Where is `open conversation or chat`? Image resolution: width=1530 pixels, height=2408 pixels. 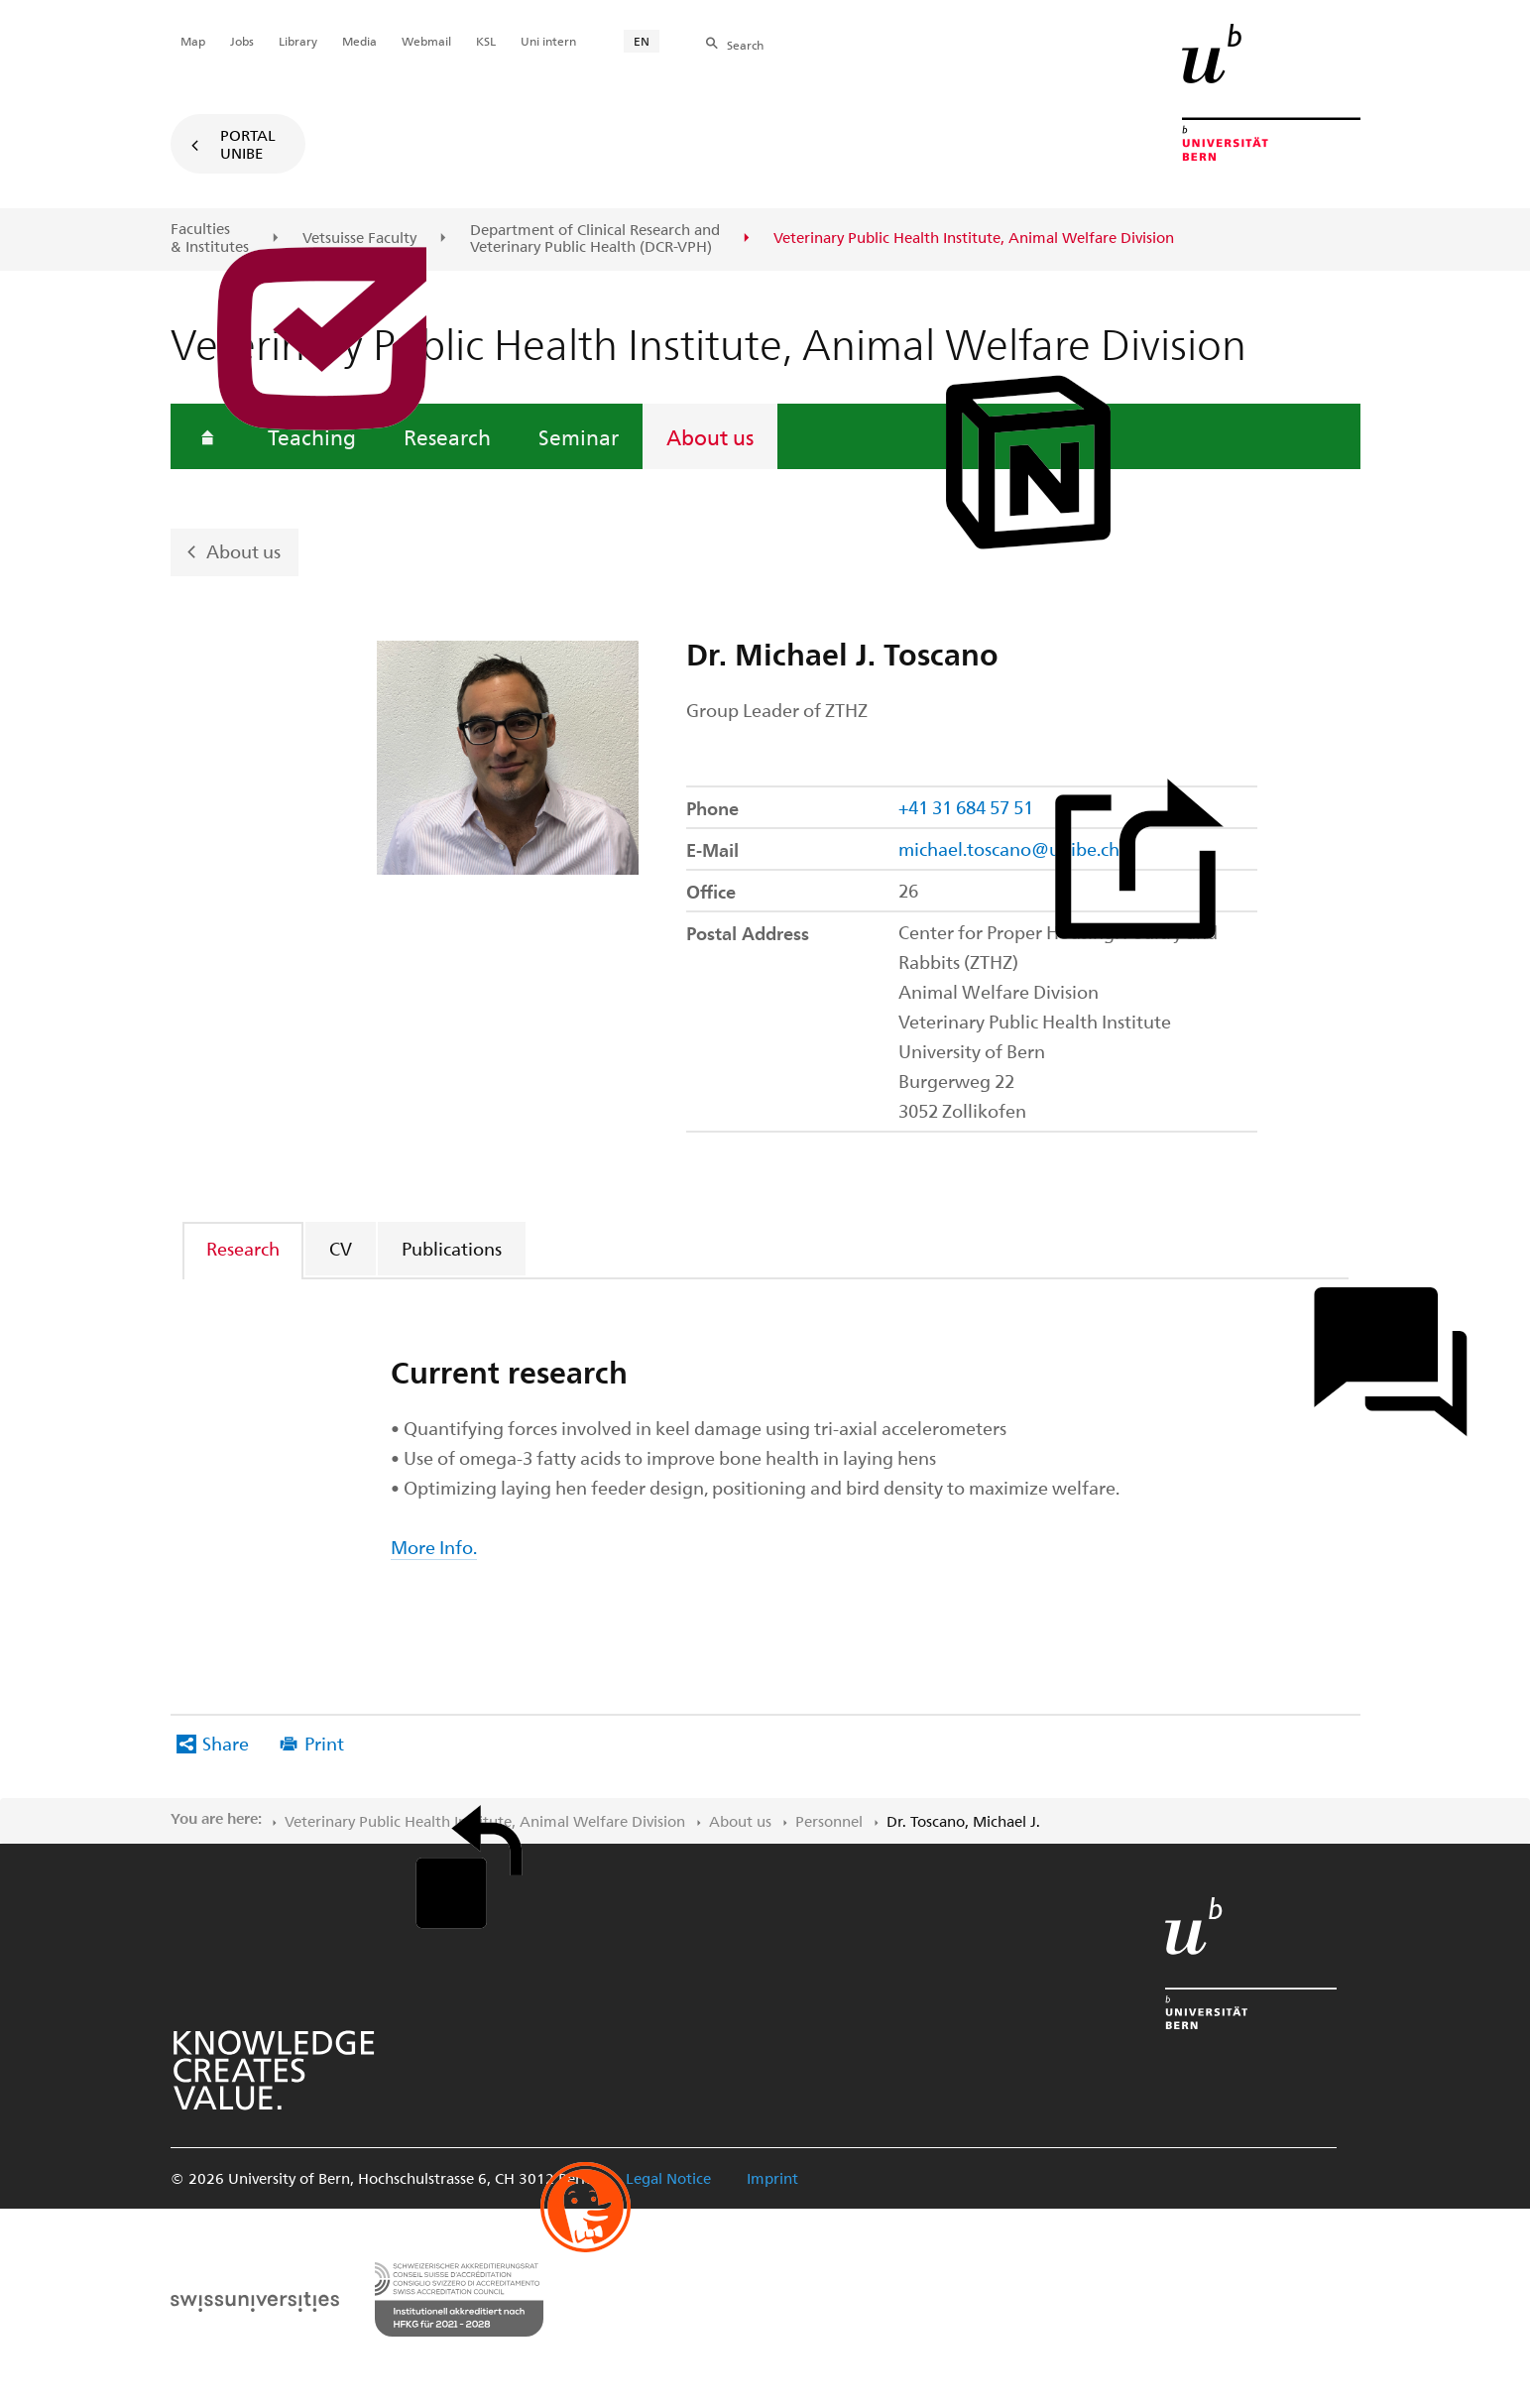
open conversation or chat is located at coordinates (1394, 1353).